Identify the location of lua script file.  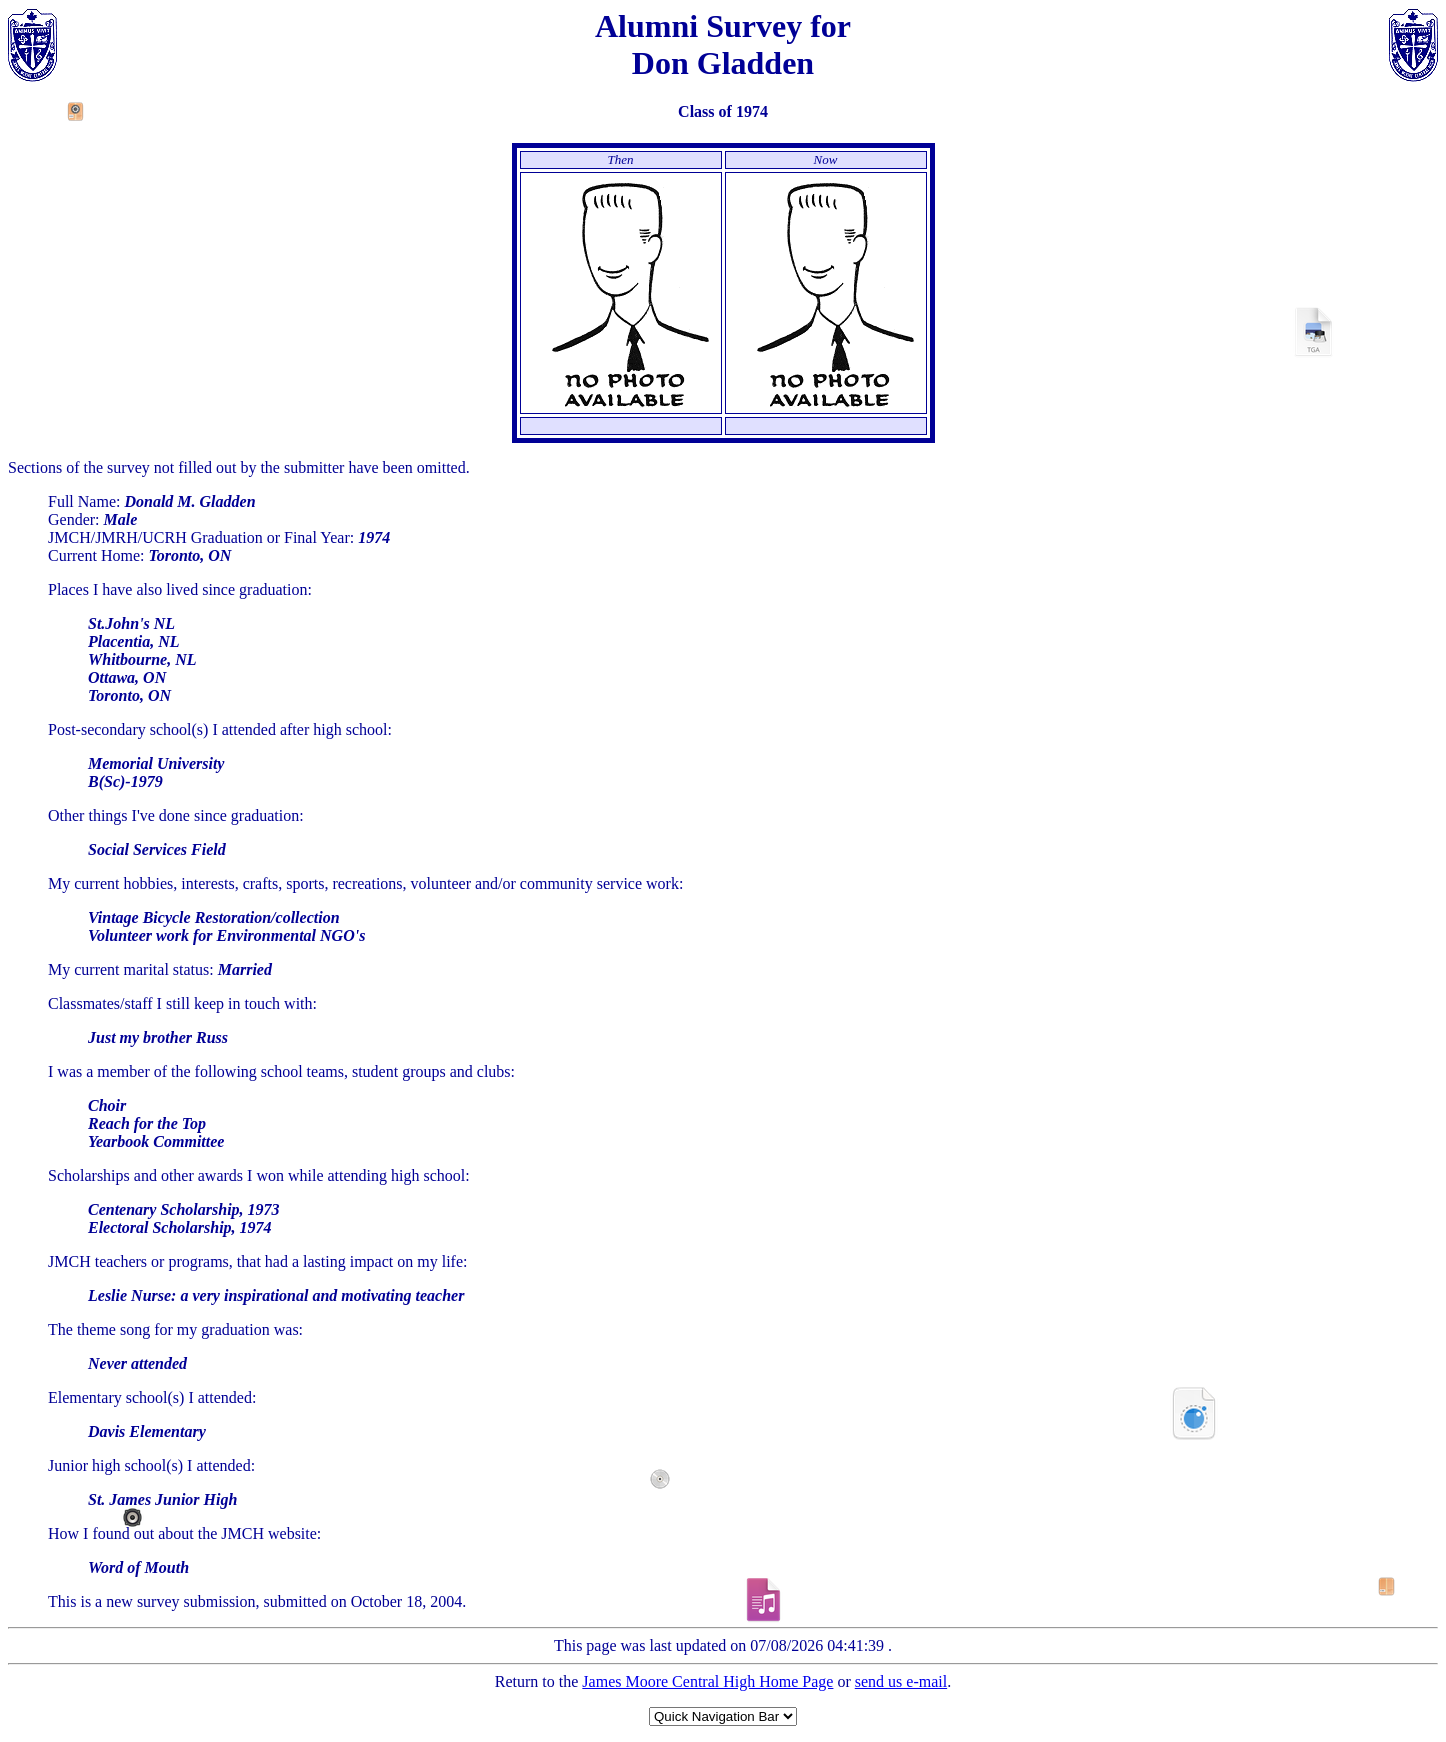
(1194, 1413).